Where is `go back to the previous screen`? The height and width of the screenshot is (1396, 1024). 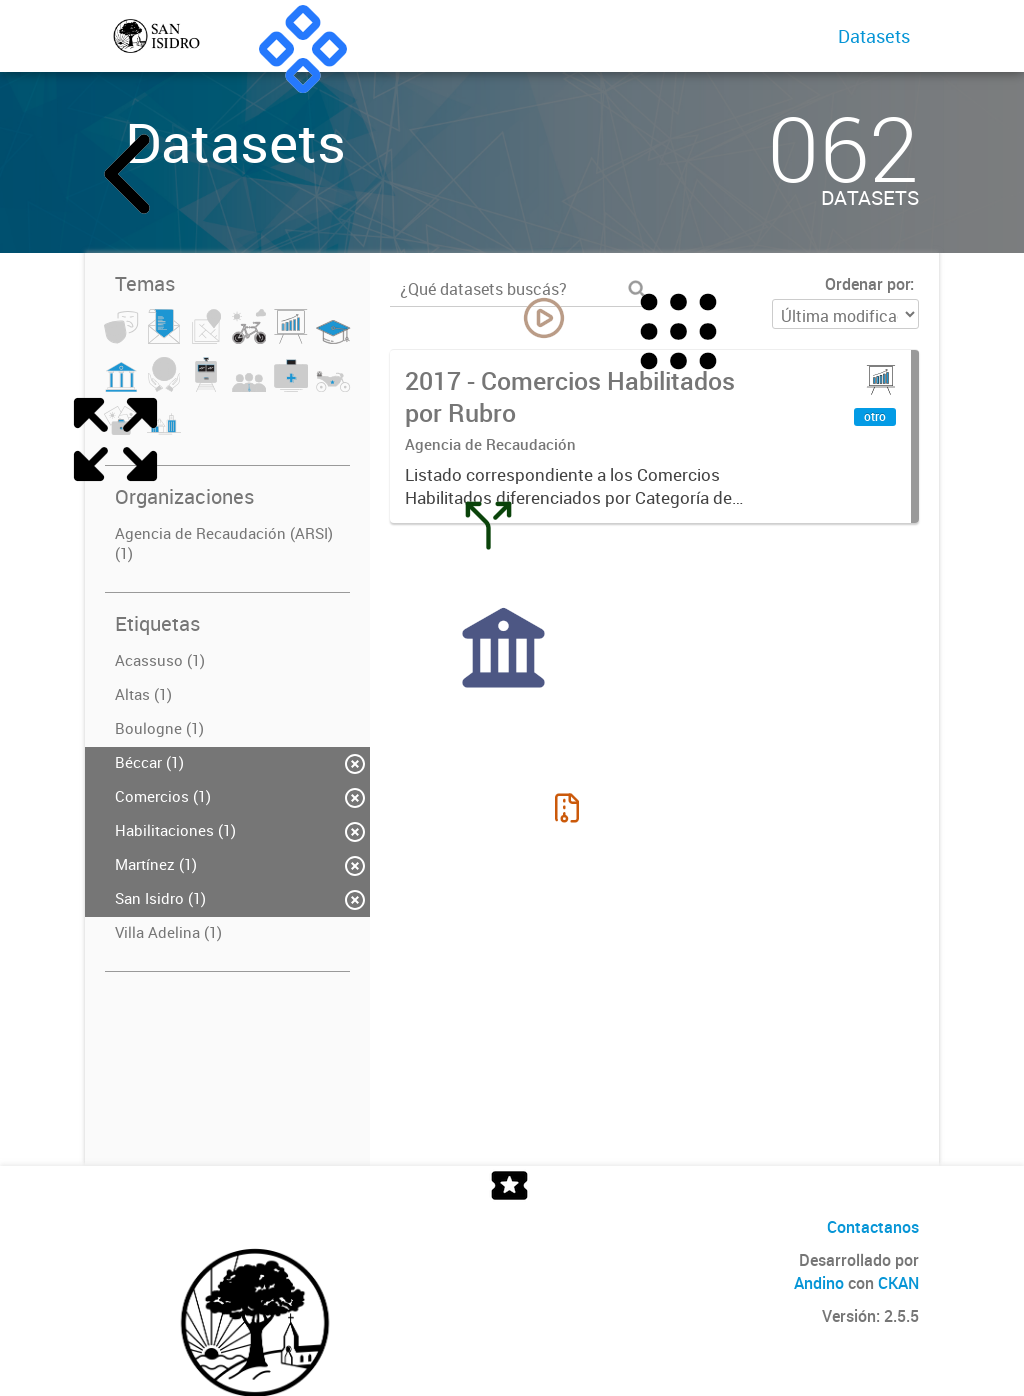
go back to the previous screen is located at coordinates (127, 174).